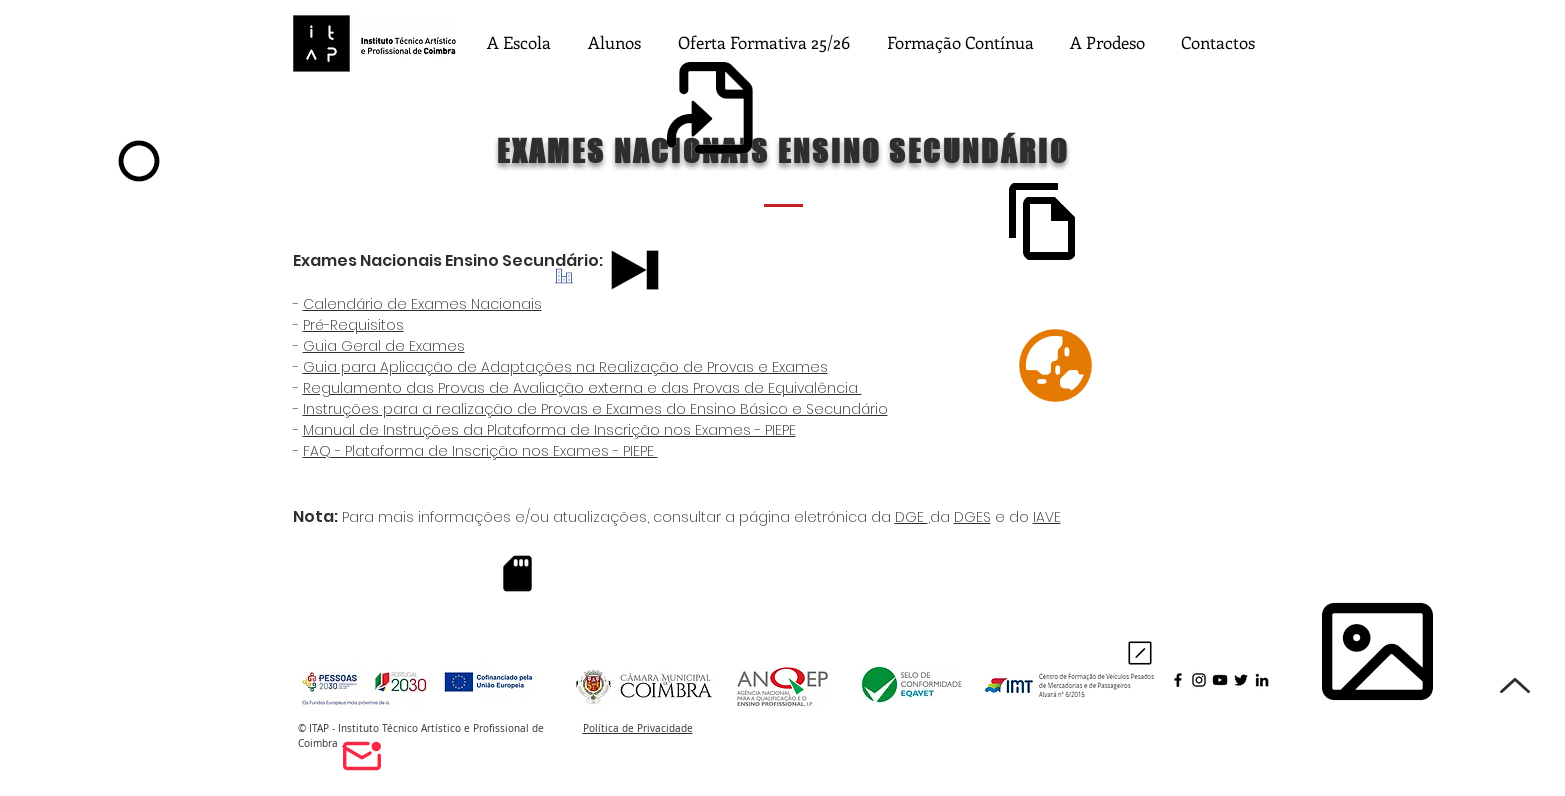 The image size is (1565, 796). What do you see at coordinates (1044, 221) in the screenshot?
I see `copy file to clipboard` at bounding box center [1044, 221].